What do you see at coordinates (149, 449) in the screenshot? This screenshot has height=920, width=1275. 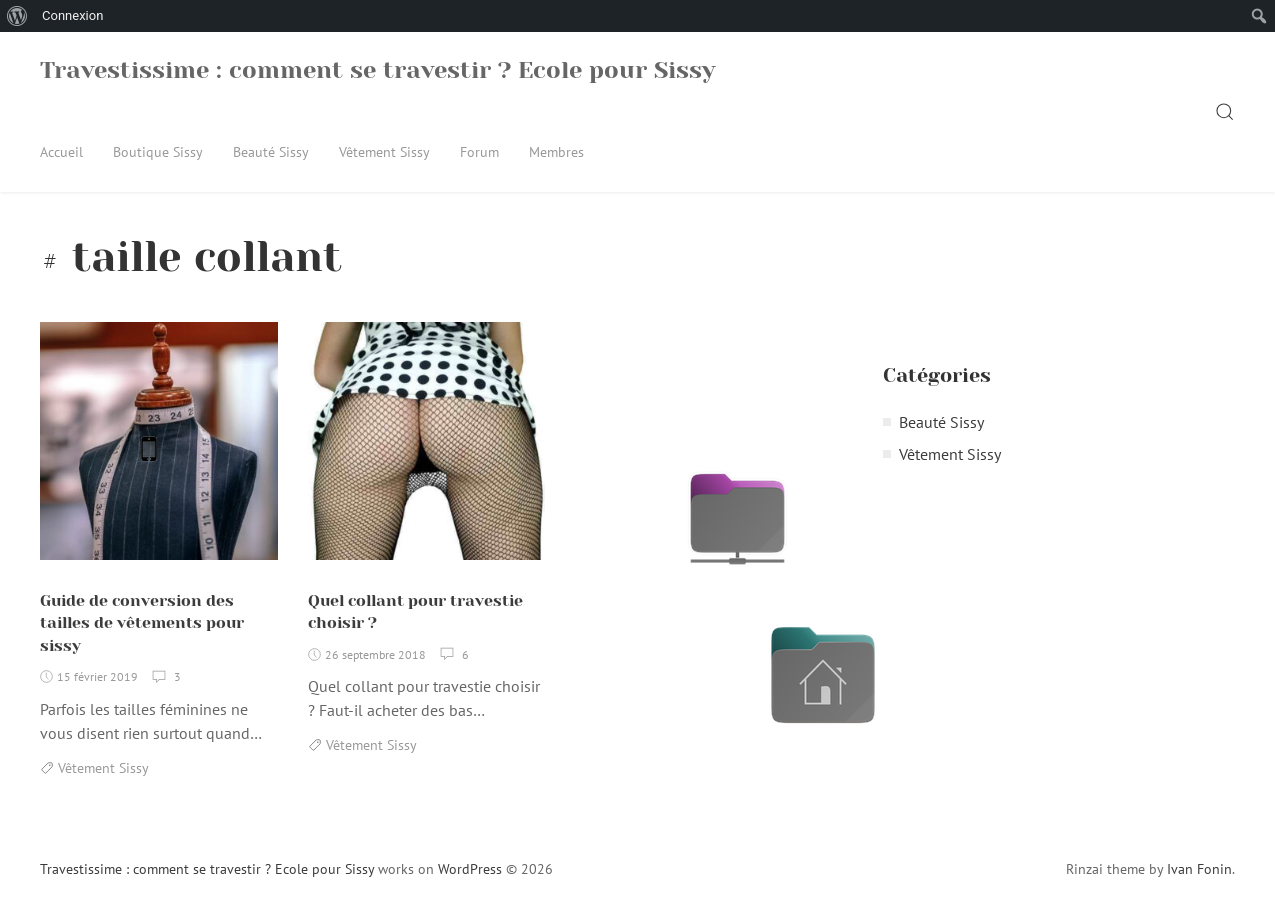 I see `iPod Touch device in sidebar navigation` at bounding box center [149, 449].